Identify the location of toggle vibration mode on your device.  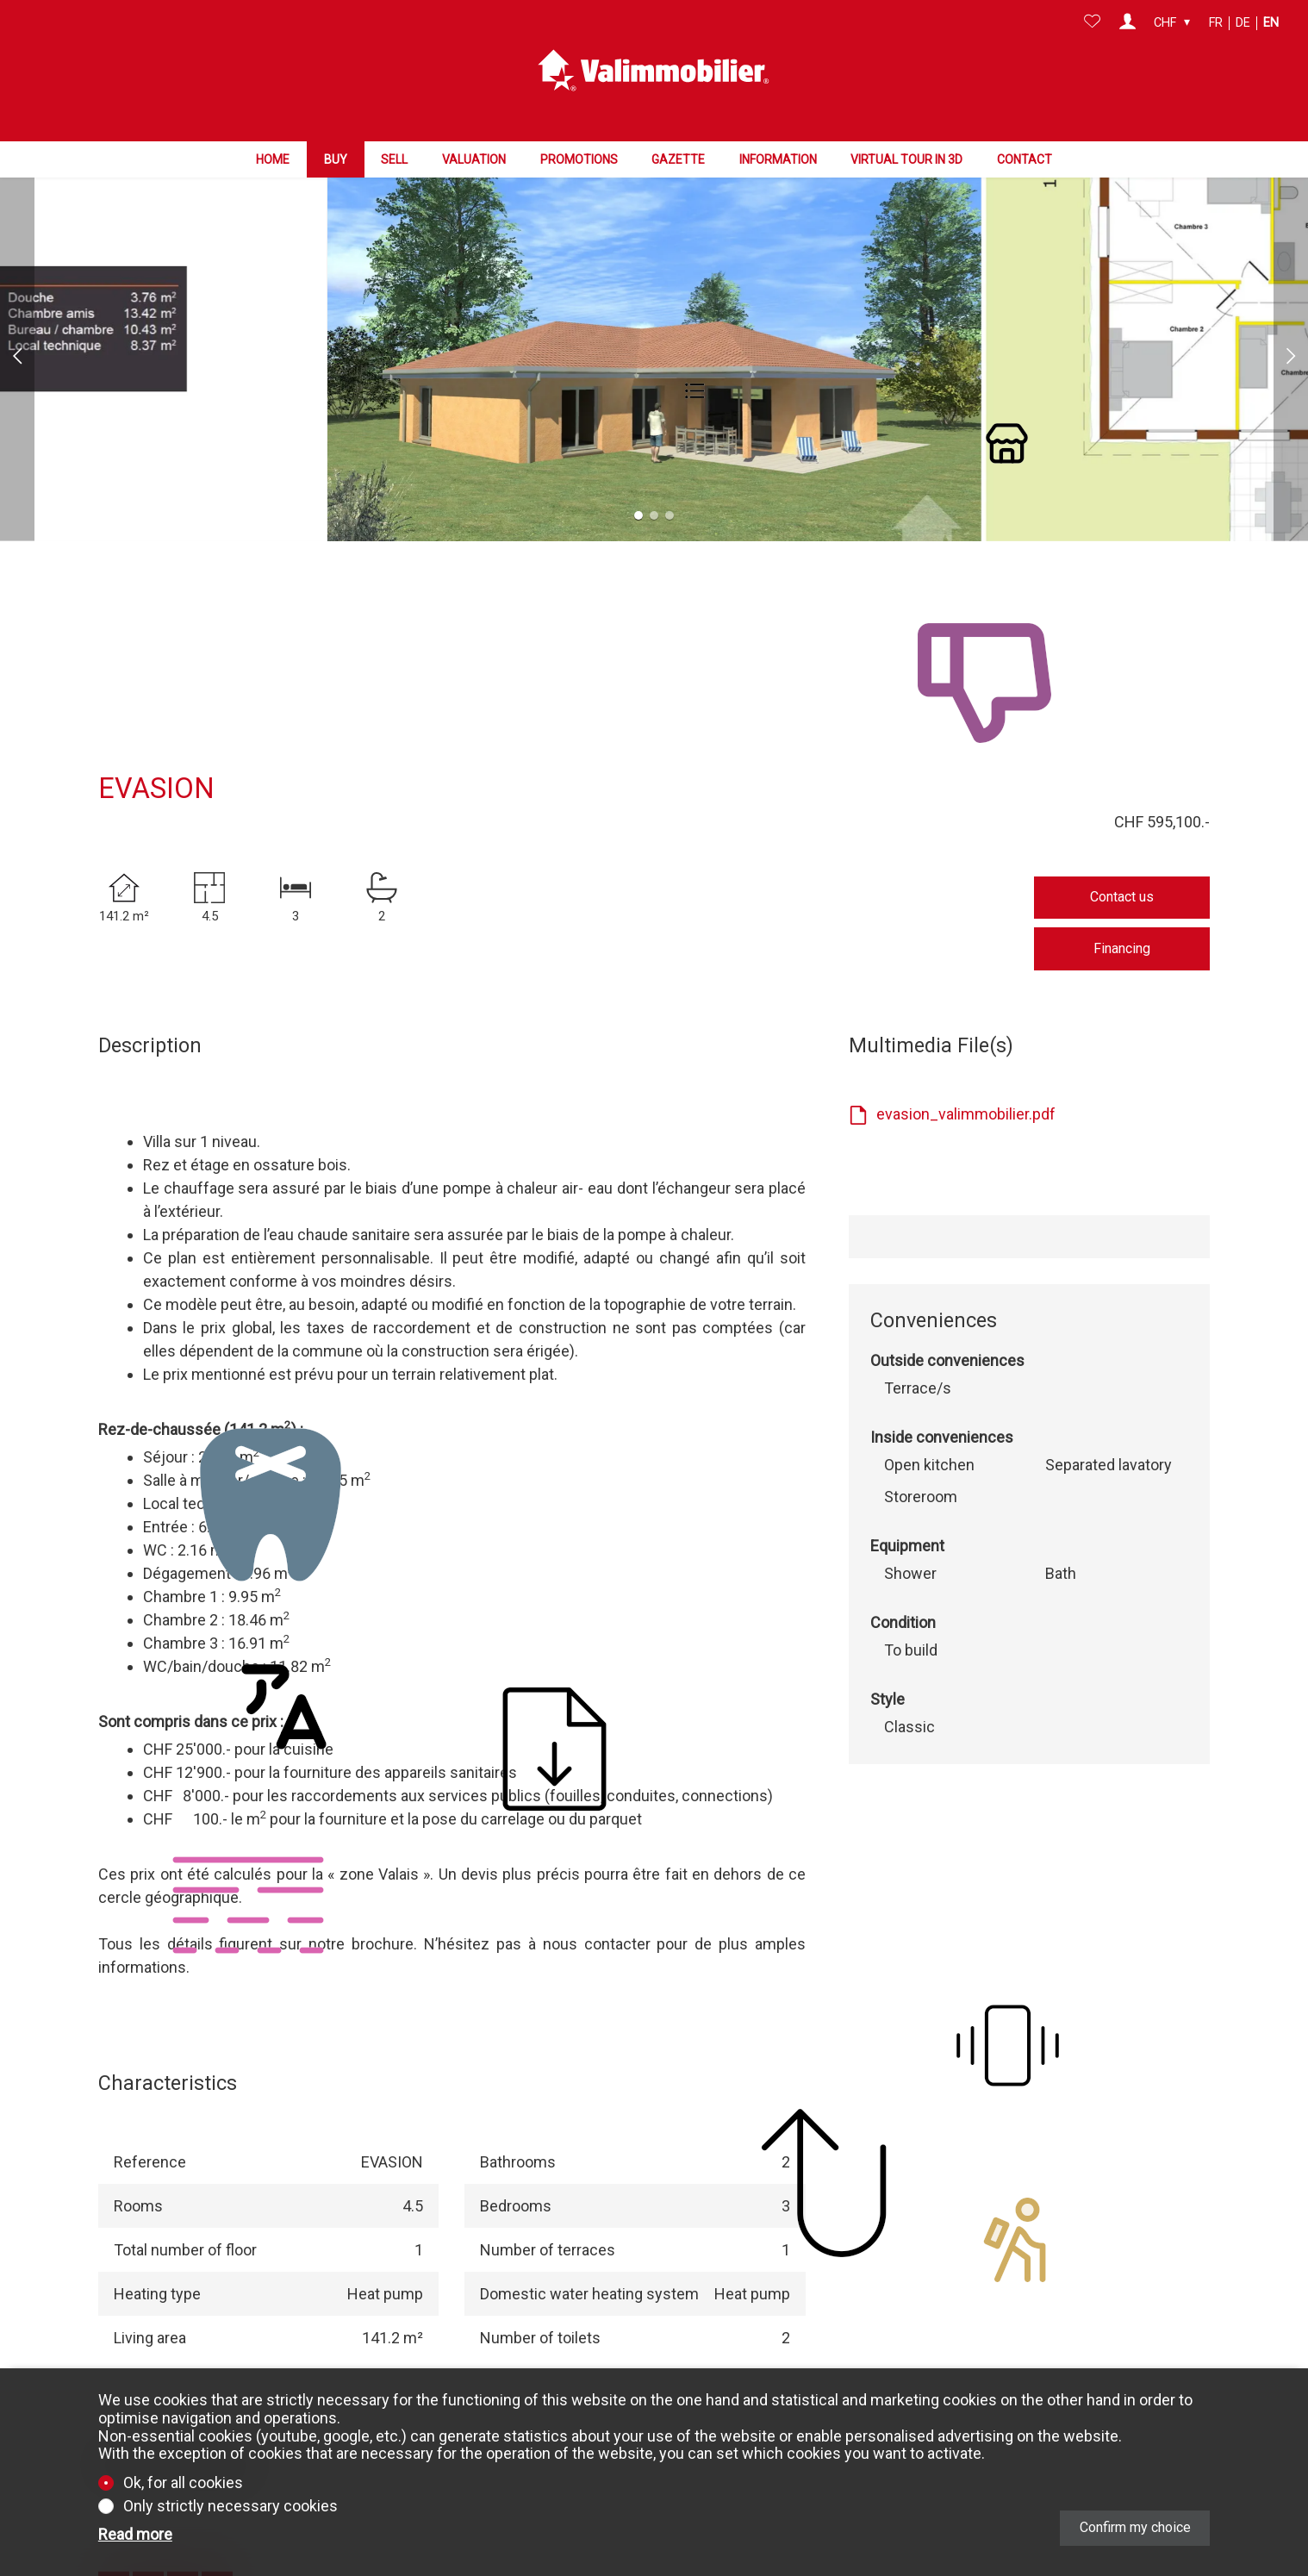
(1007, 2045).